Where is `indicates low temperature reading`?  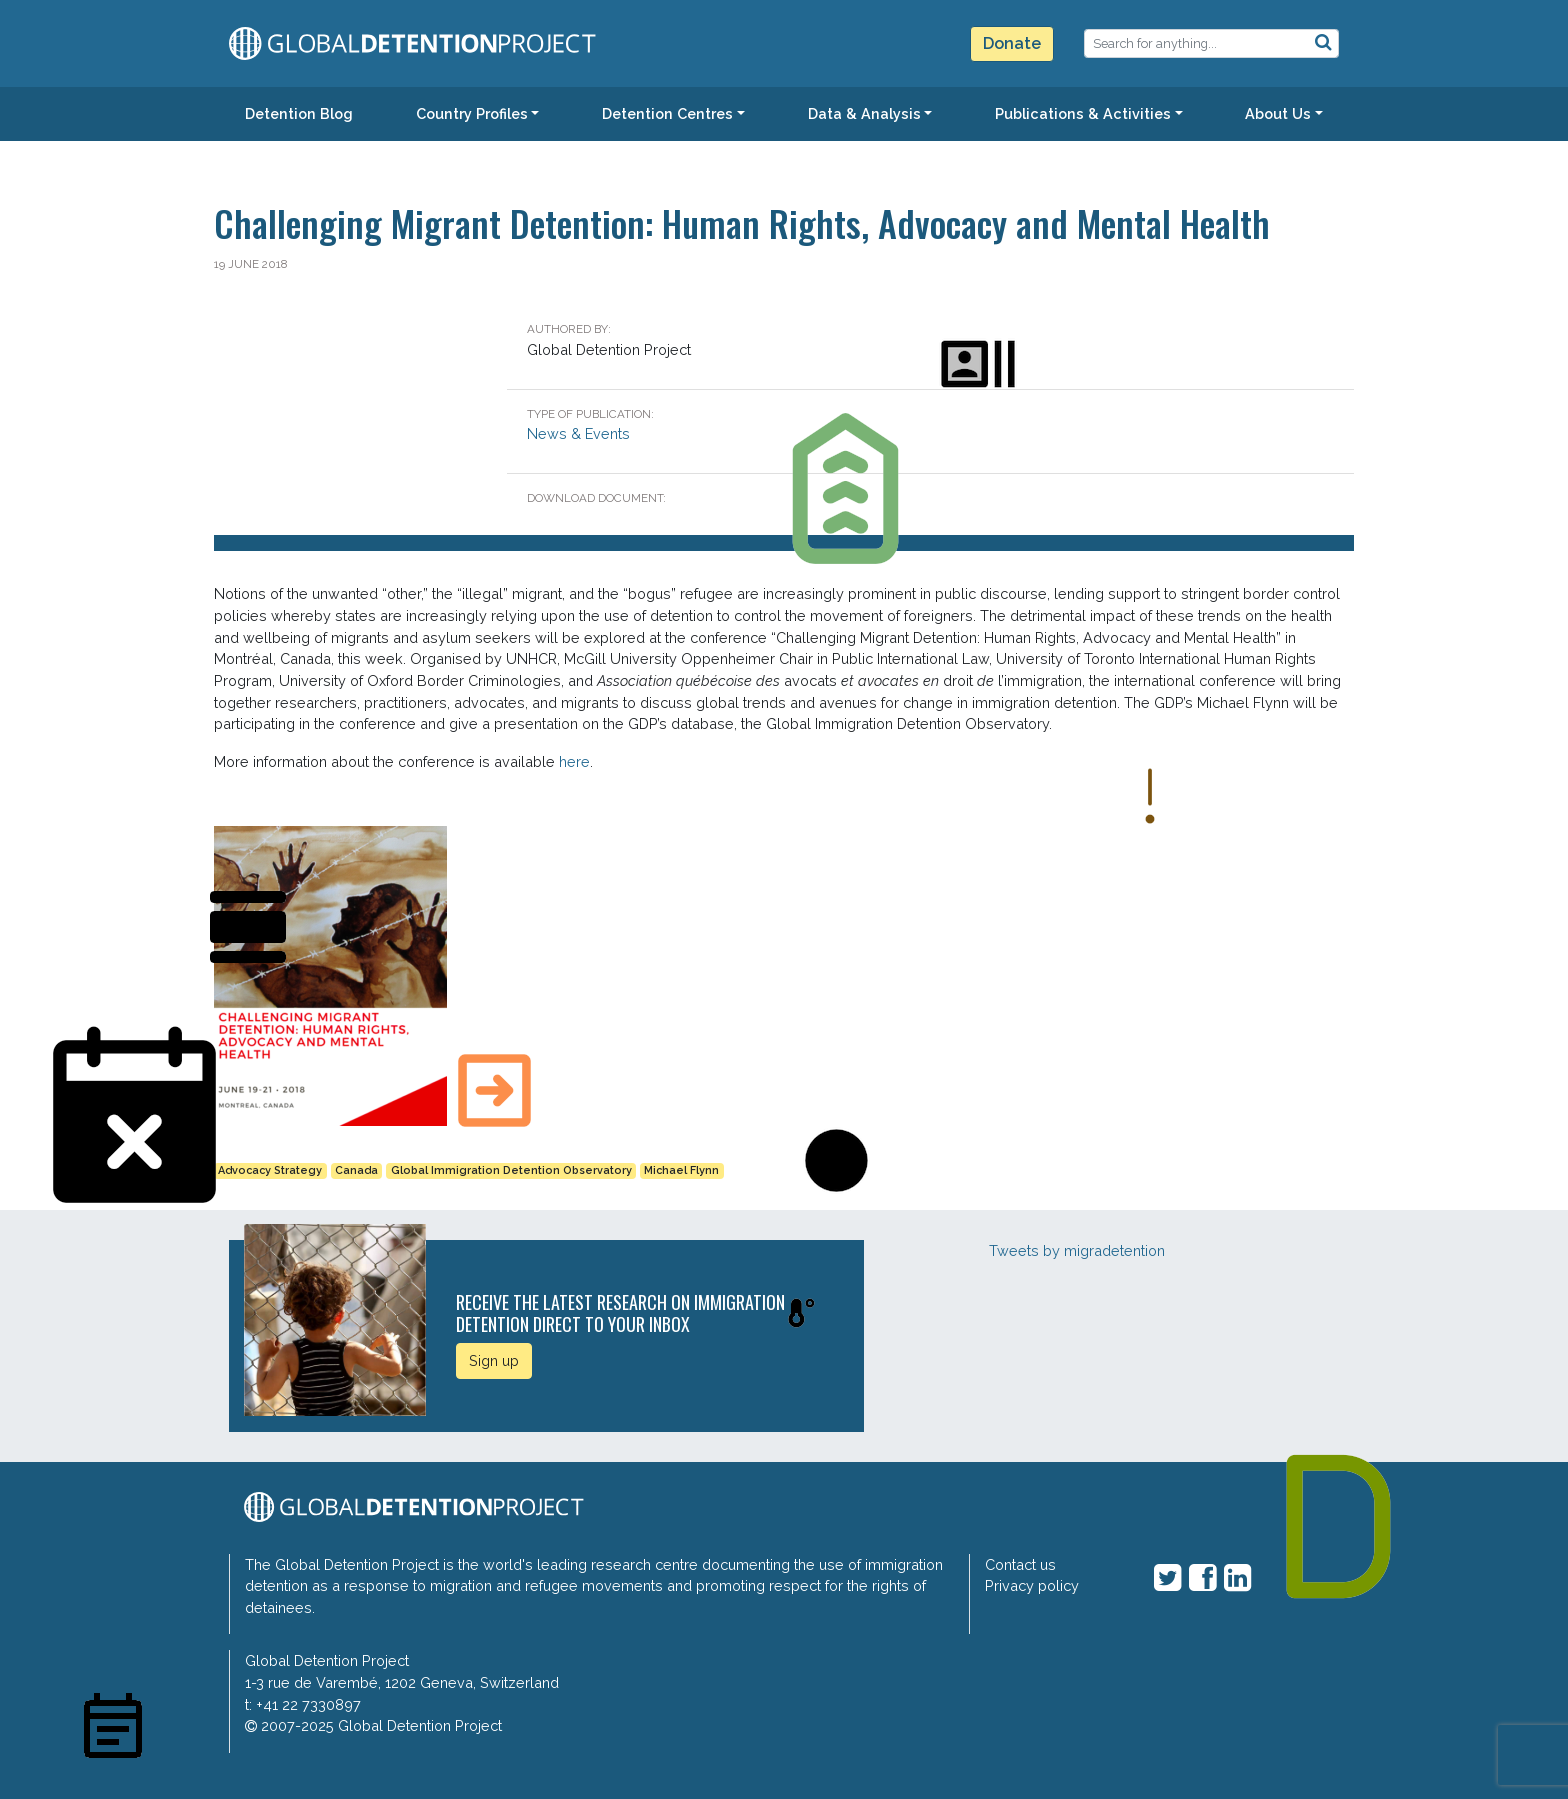 indicates low temperature reading is located at coordinates (800, 1313).